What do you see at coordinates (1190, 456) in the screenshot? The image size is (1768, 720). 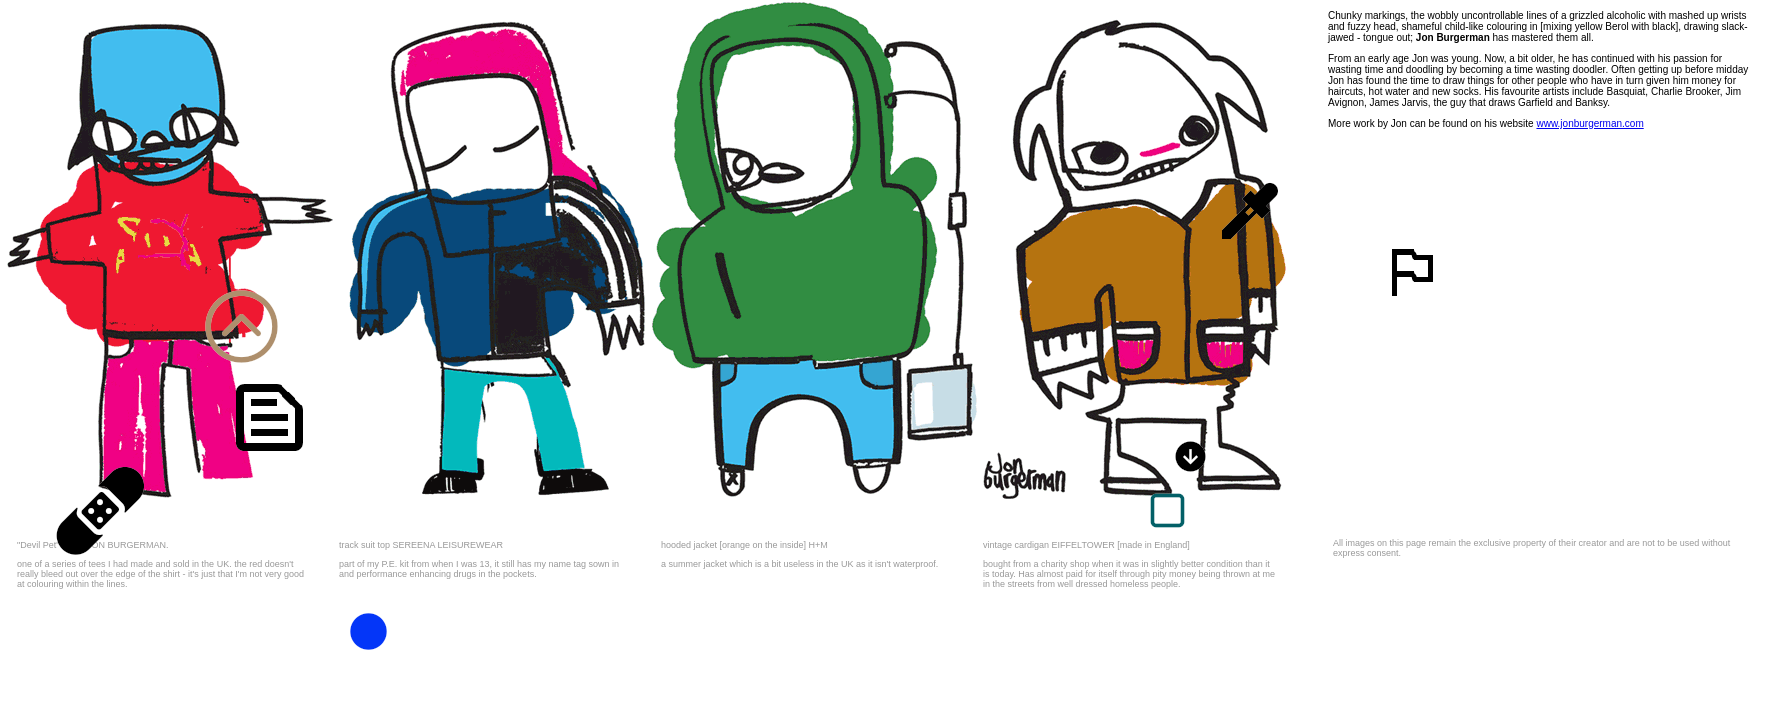 I see `download a file or content` at bounding box center [1190, 456].